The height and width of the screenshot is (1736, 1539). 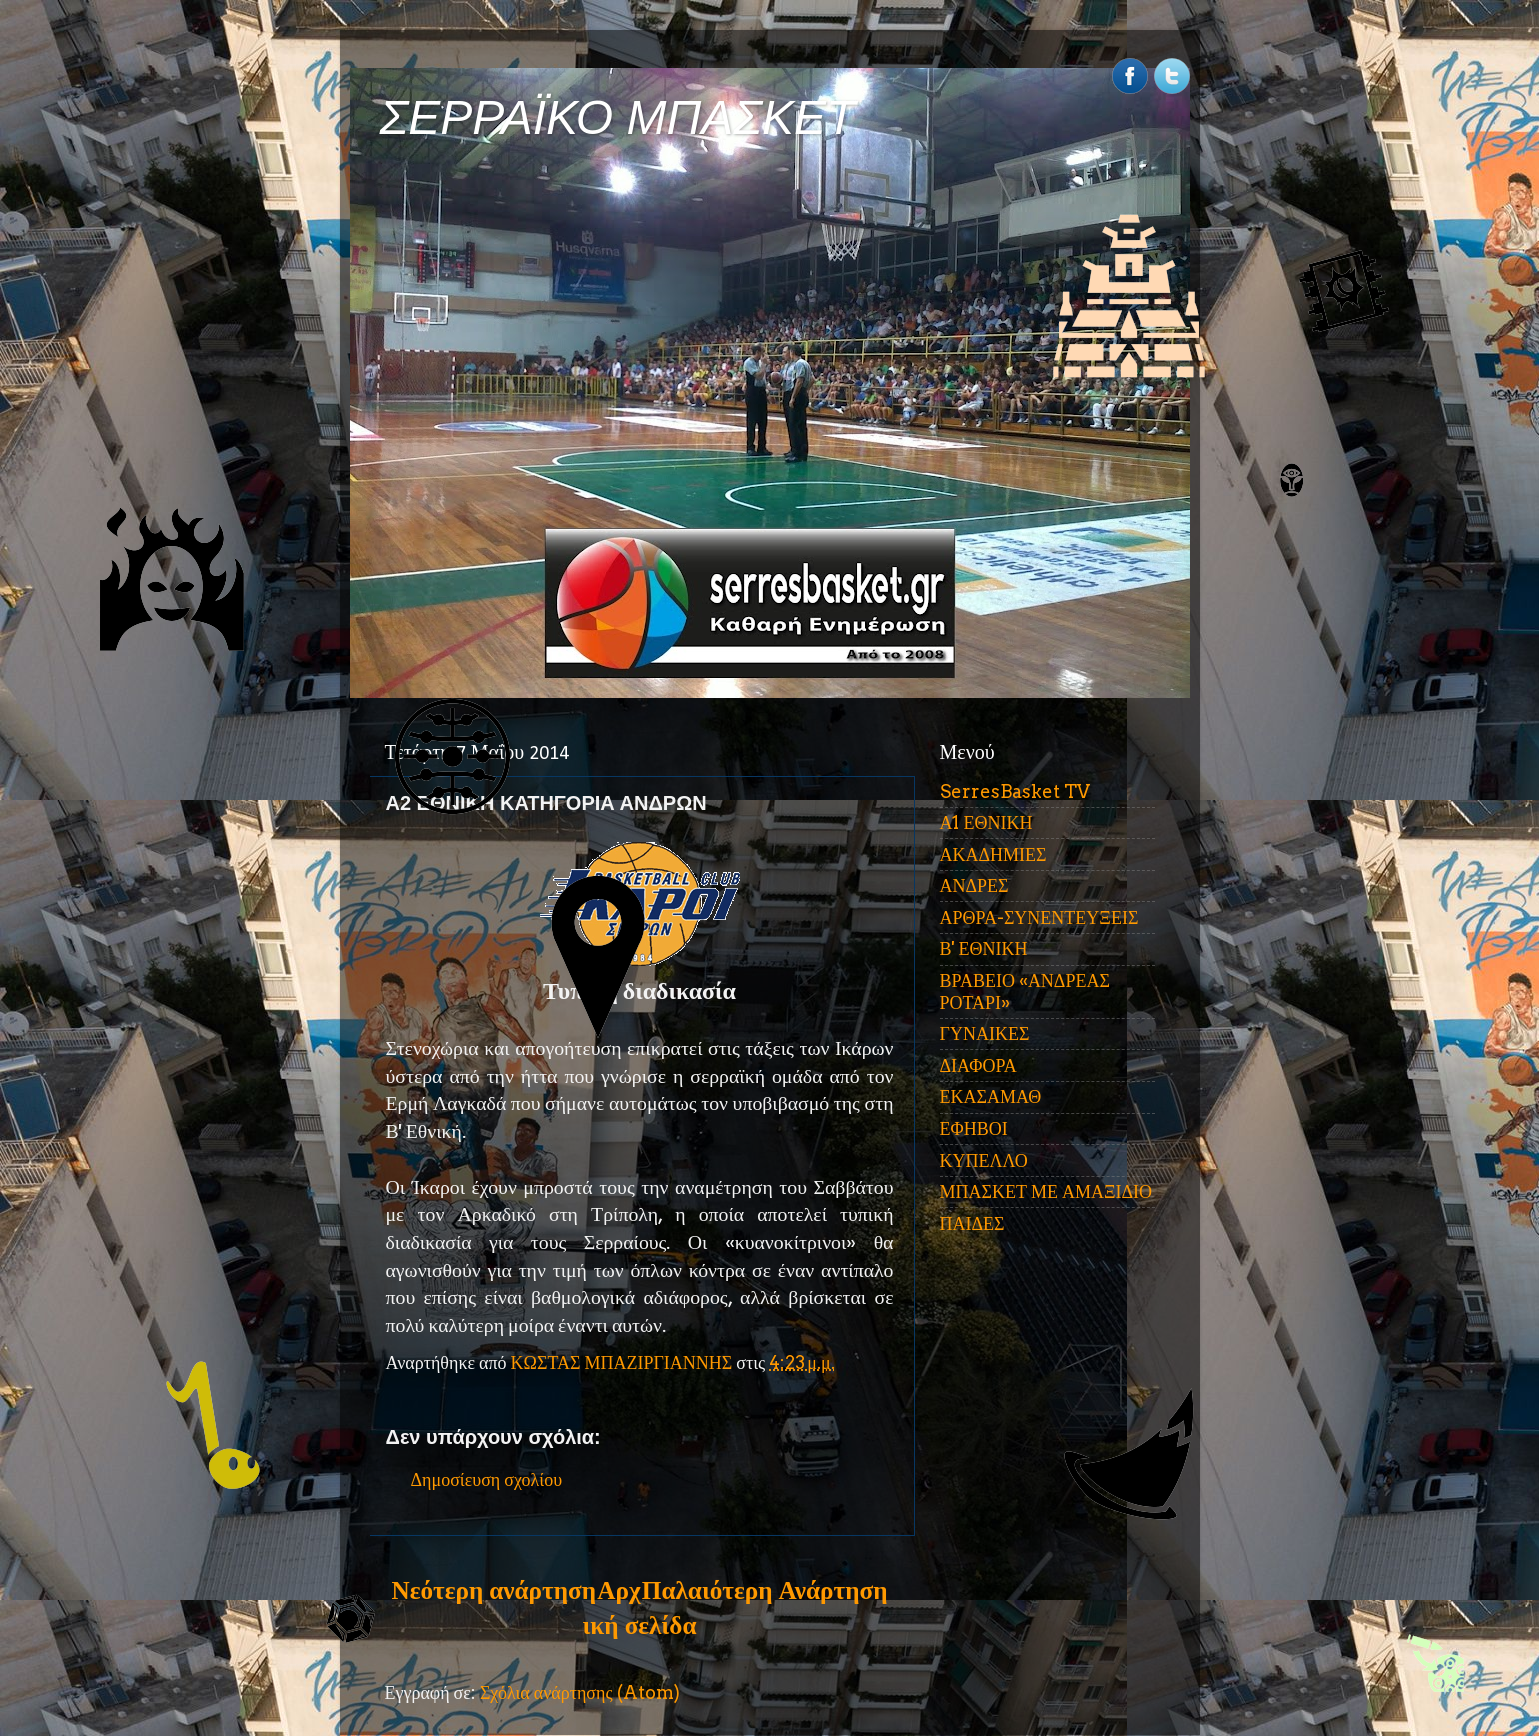 I want to click on view current location on map, so click(x=598, y=957).